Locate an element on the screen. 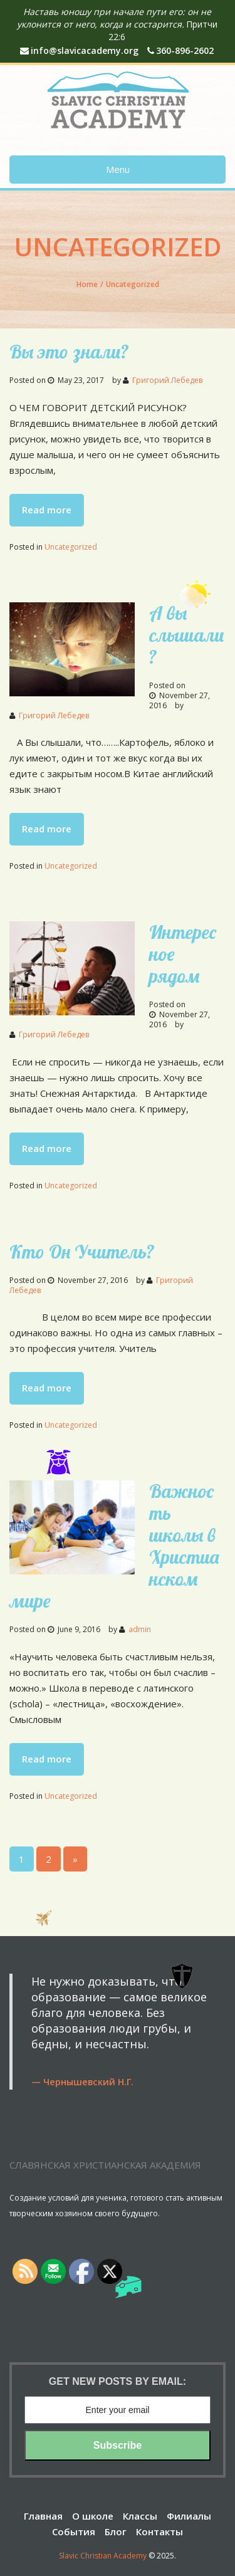 The height and width of the screenshot is (2576, 235). select knight or crusader class is located at coordinates (182, 1976).